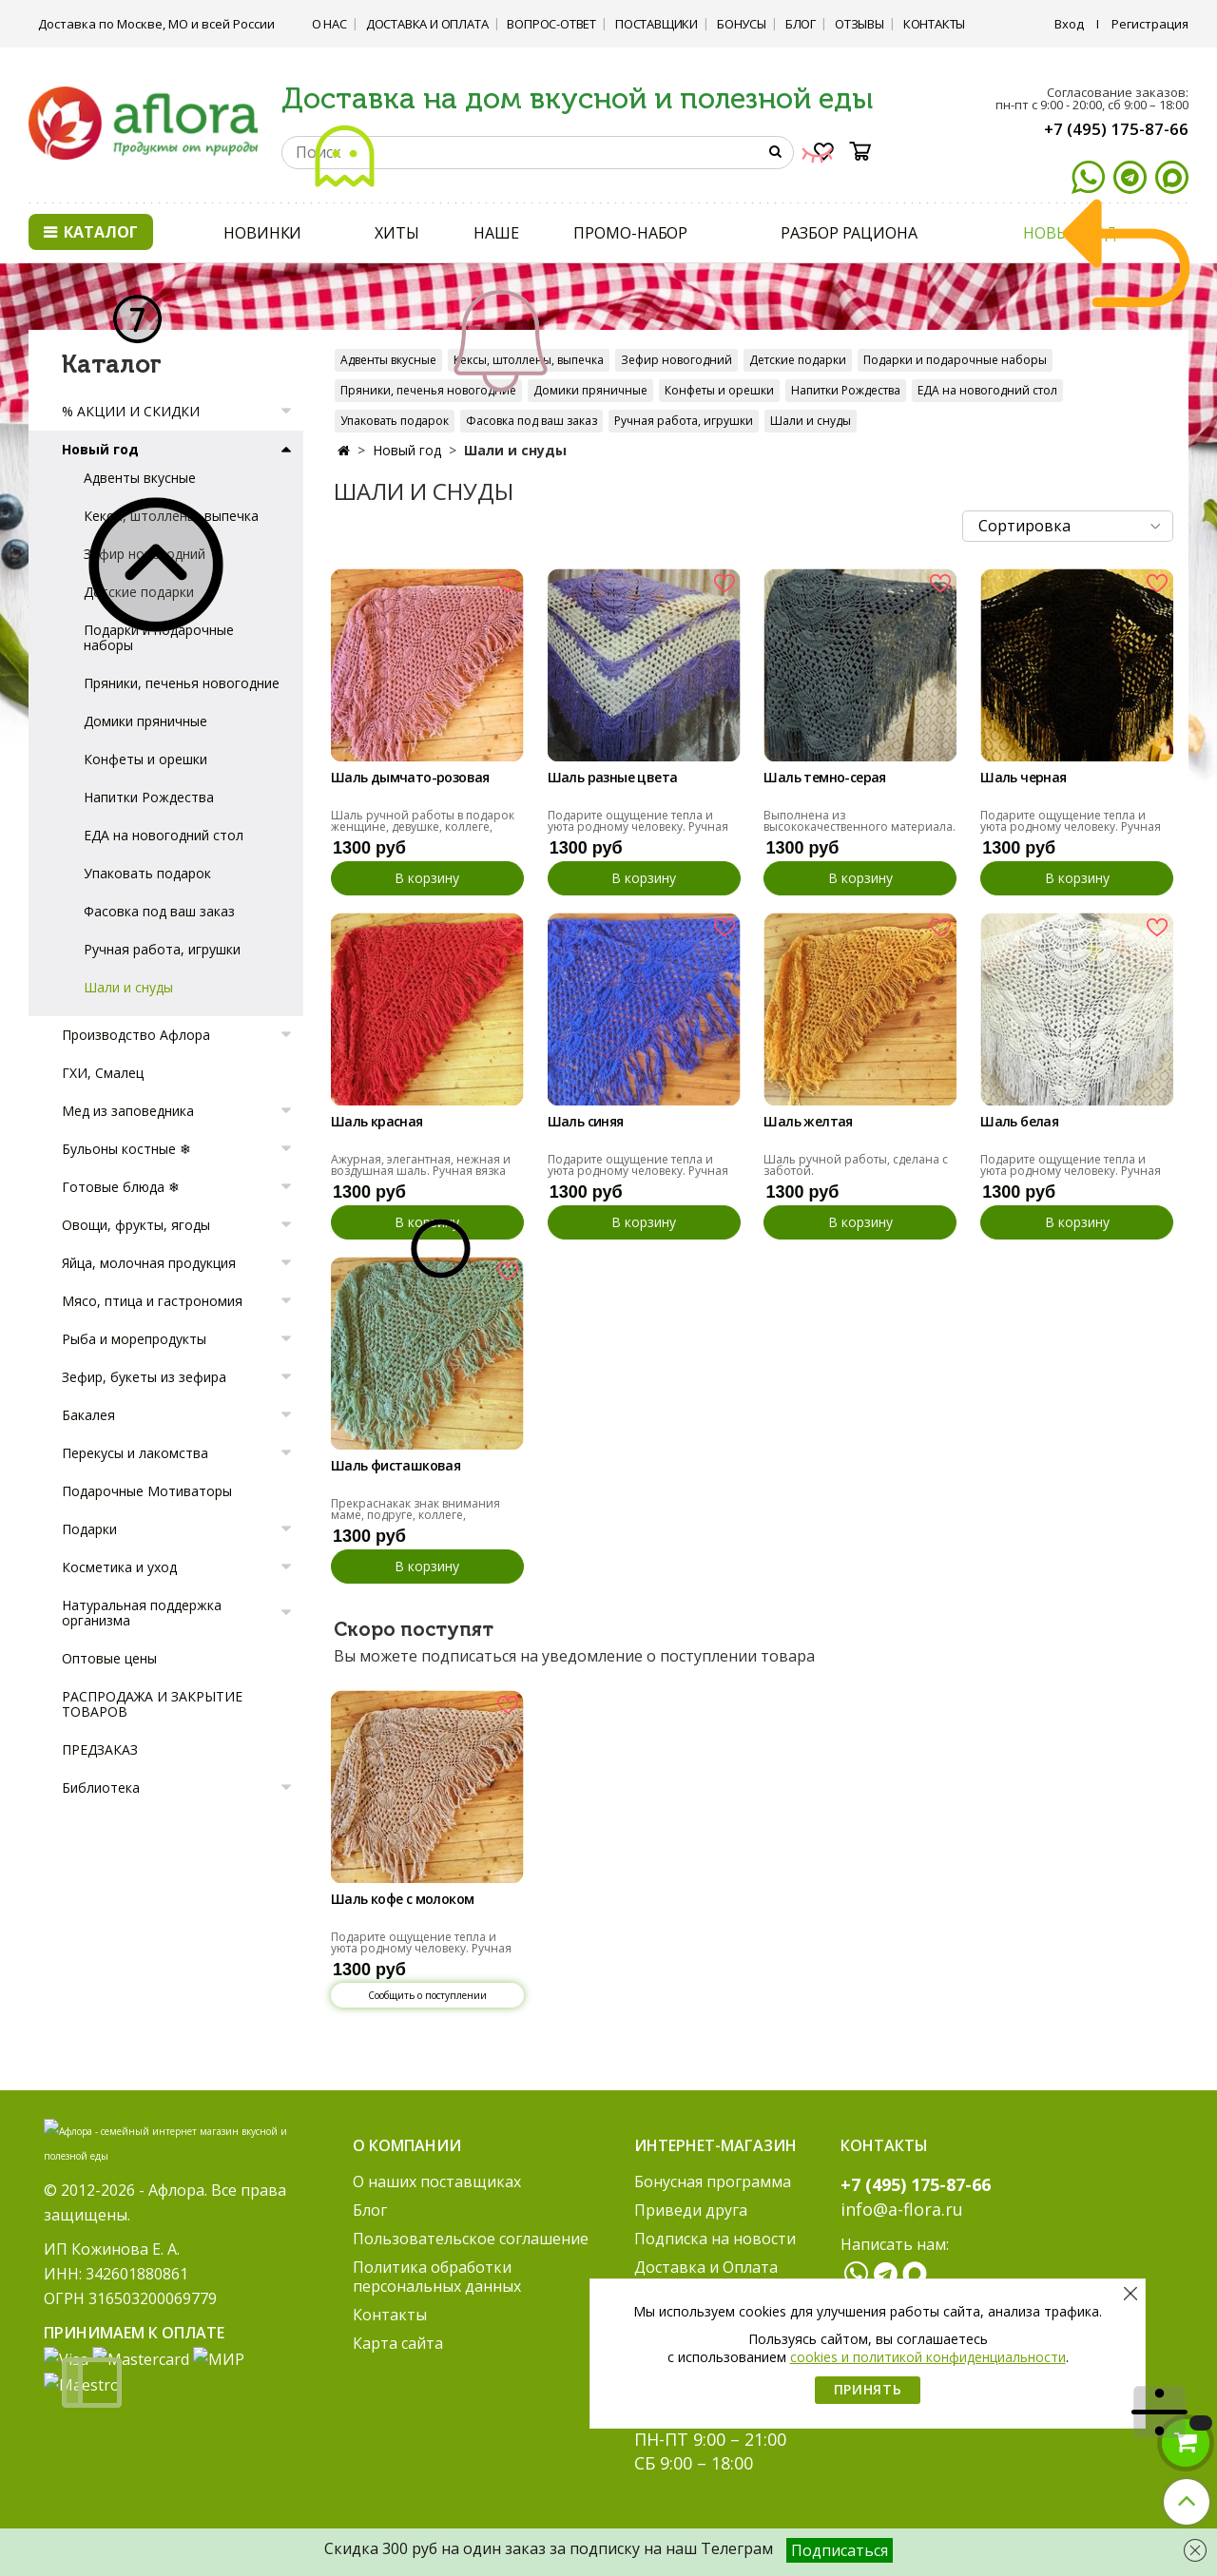 This screenshot has height=2576, width=1217. What do you see at coordinates (91, 2382) in the screenshot?
I see `toggle sidebar panel visibility` at bounding box center [91, 2382].